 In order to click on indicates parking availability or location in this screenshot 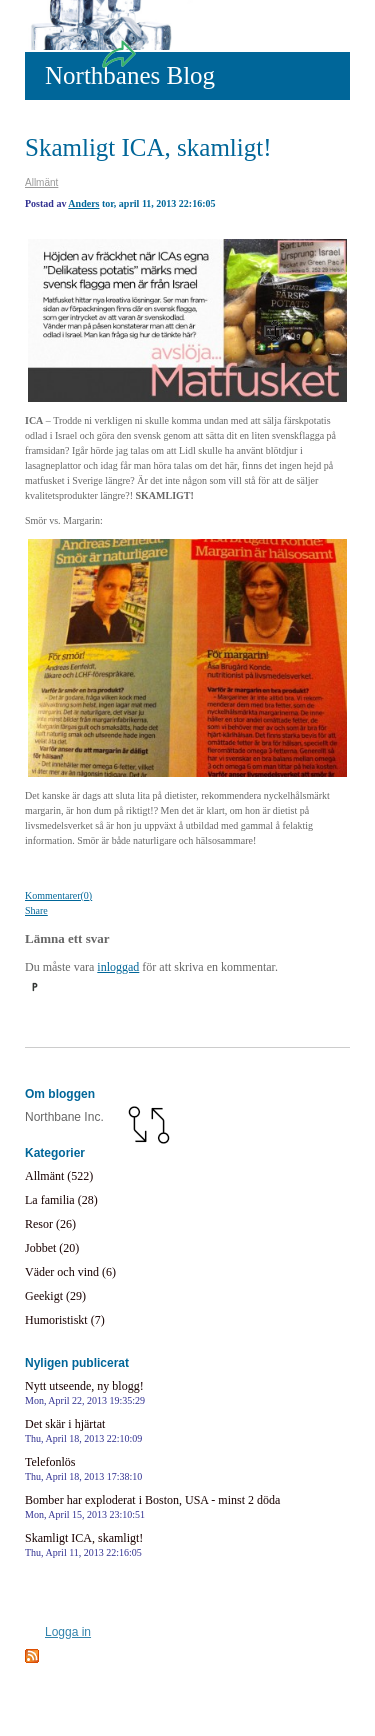, I will do `click(35, 987)`.